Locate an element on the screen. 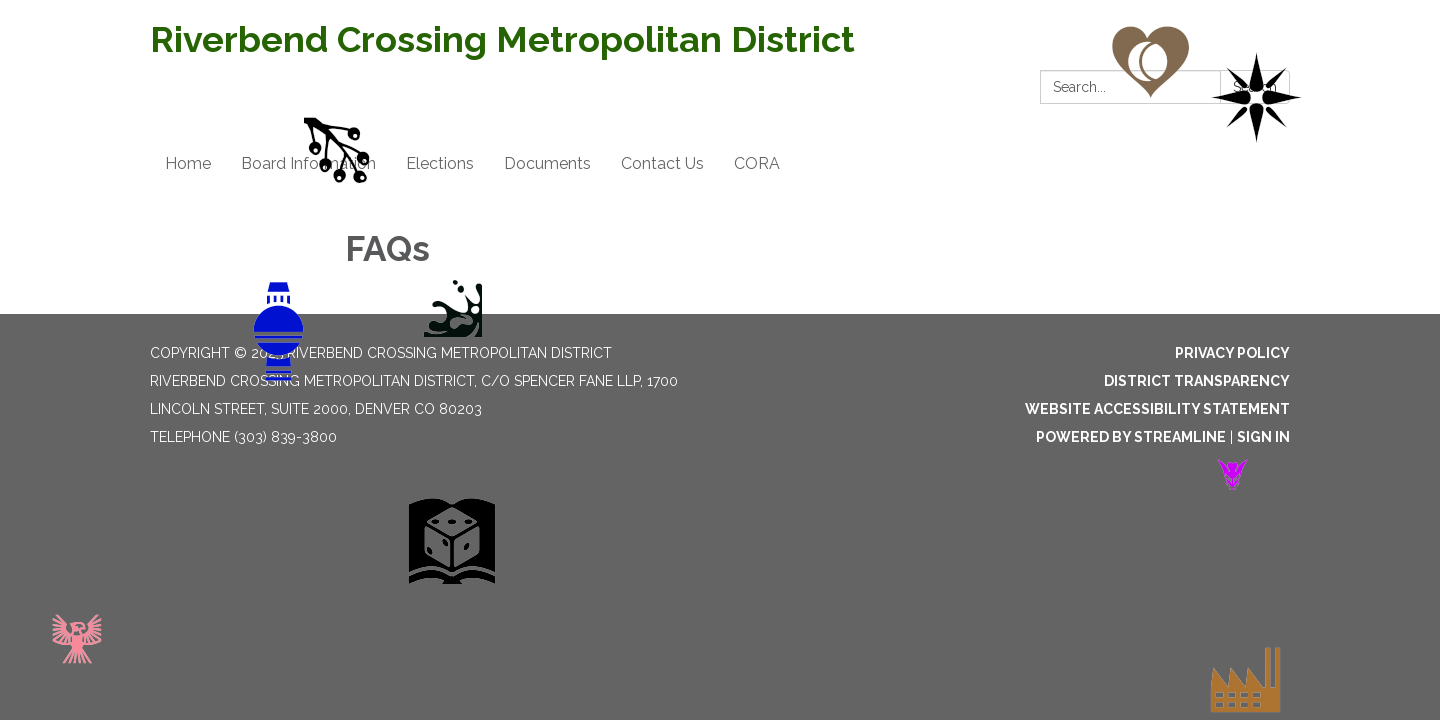  indicates liquid or slime-type item in game inventory is located at coordinates (453, 308).